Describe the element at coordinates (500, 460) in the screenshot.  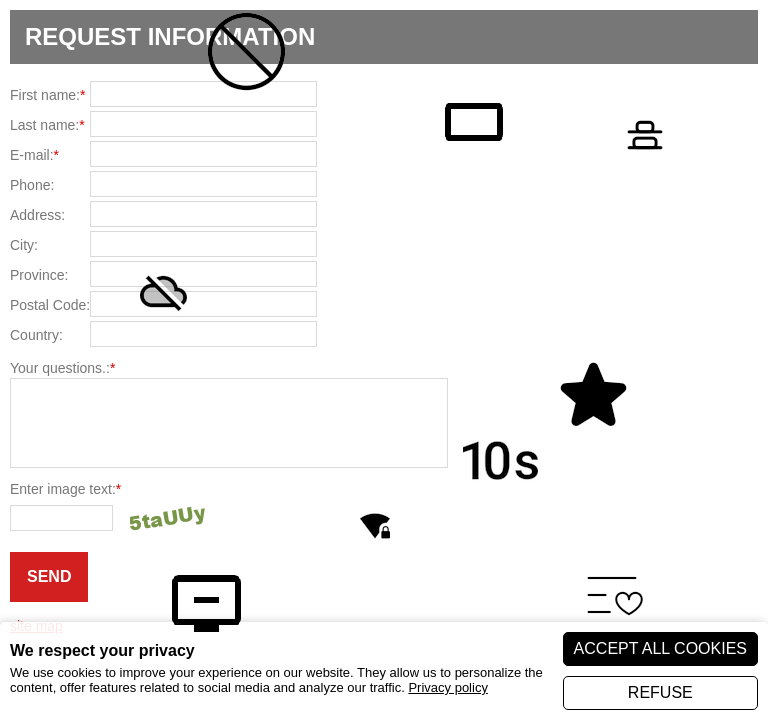
I see `set a 10-second timer` at that location.